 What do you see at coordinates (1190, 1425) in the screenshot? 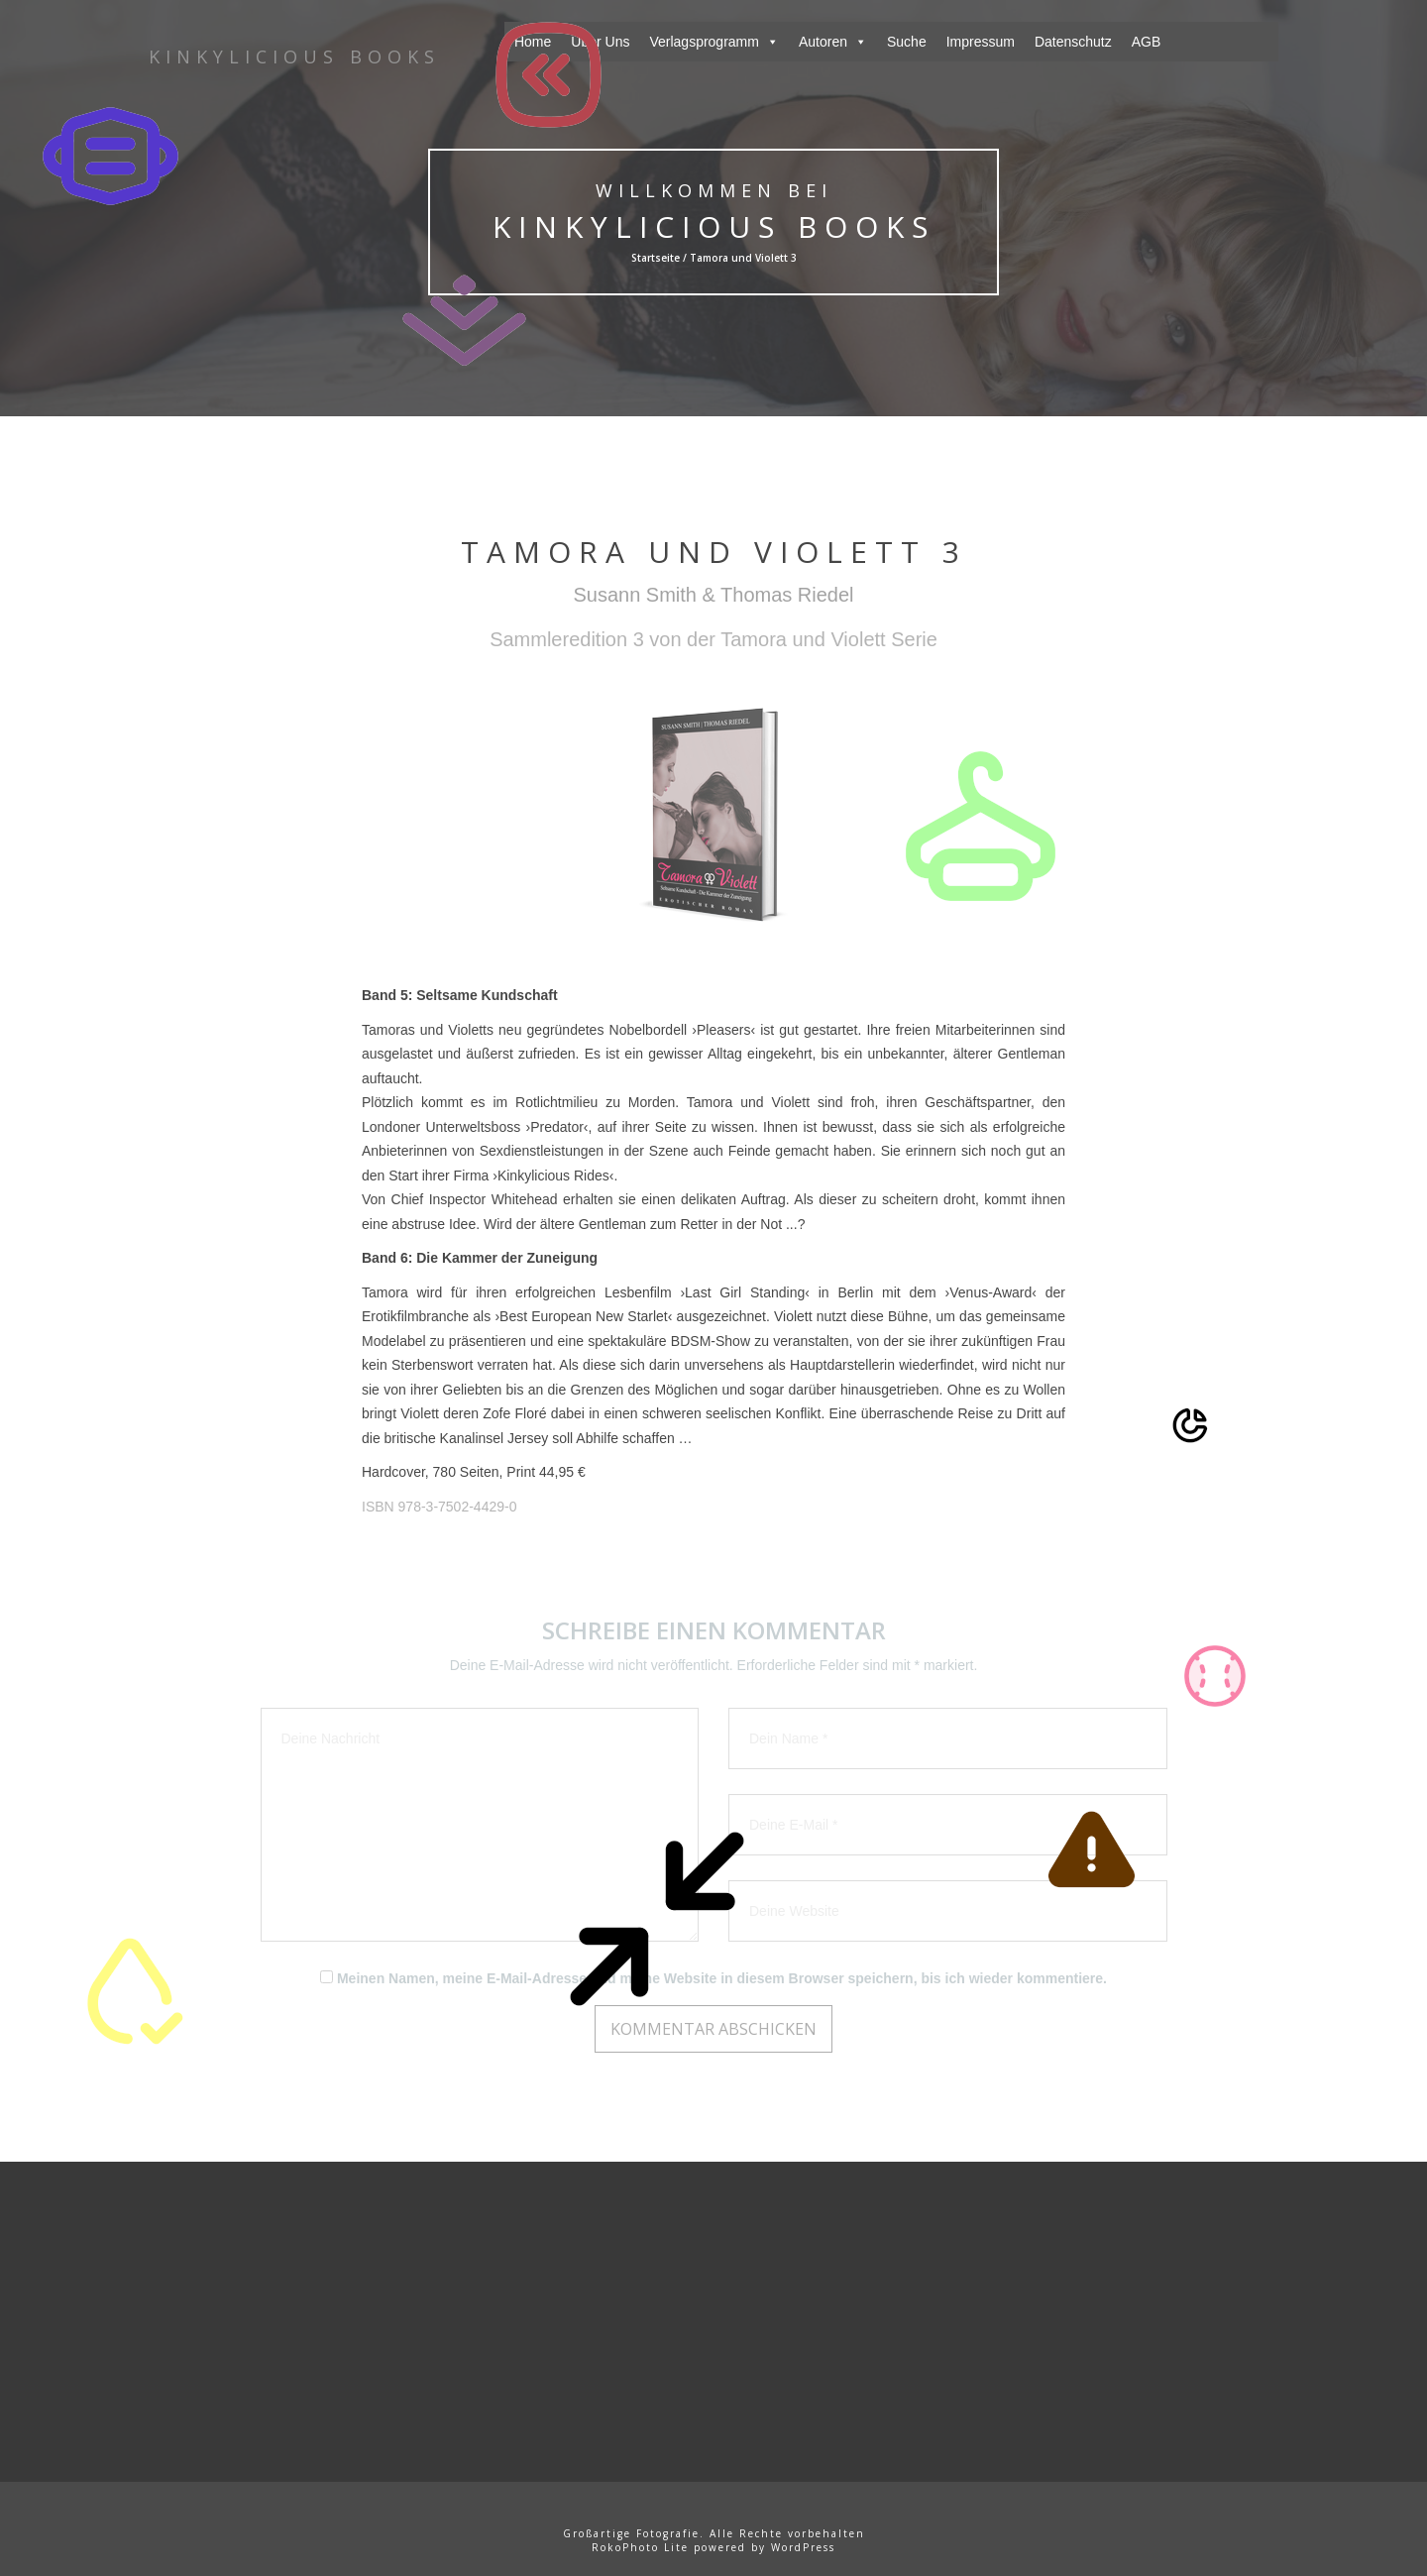
I see `view analytics or statistics breakdown` at bounding box center [1190, 1425].